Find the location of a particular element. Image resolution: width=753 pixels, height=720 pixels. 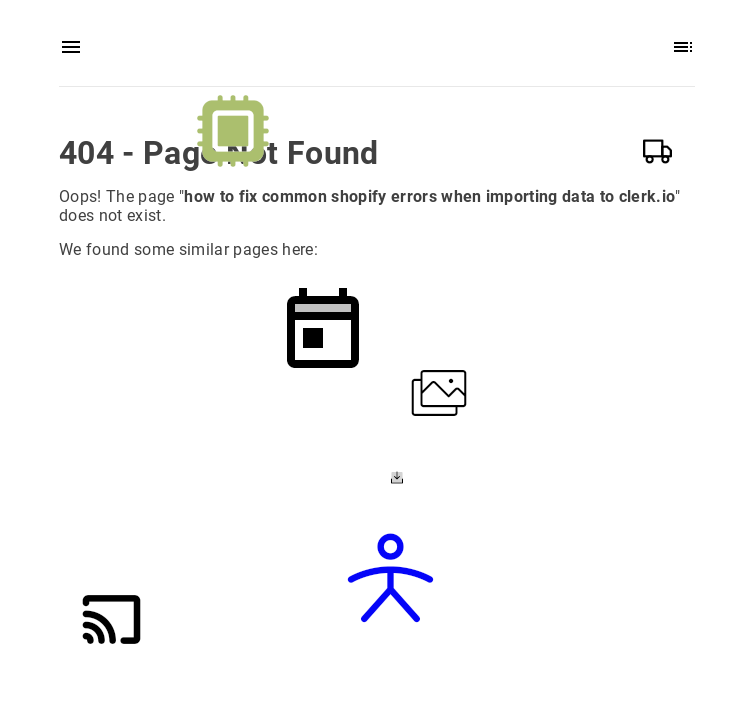

track your delivery status is located at coordinates (657, 151).